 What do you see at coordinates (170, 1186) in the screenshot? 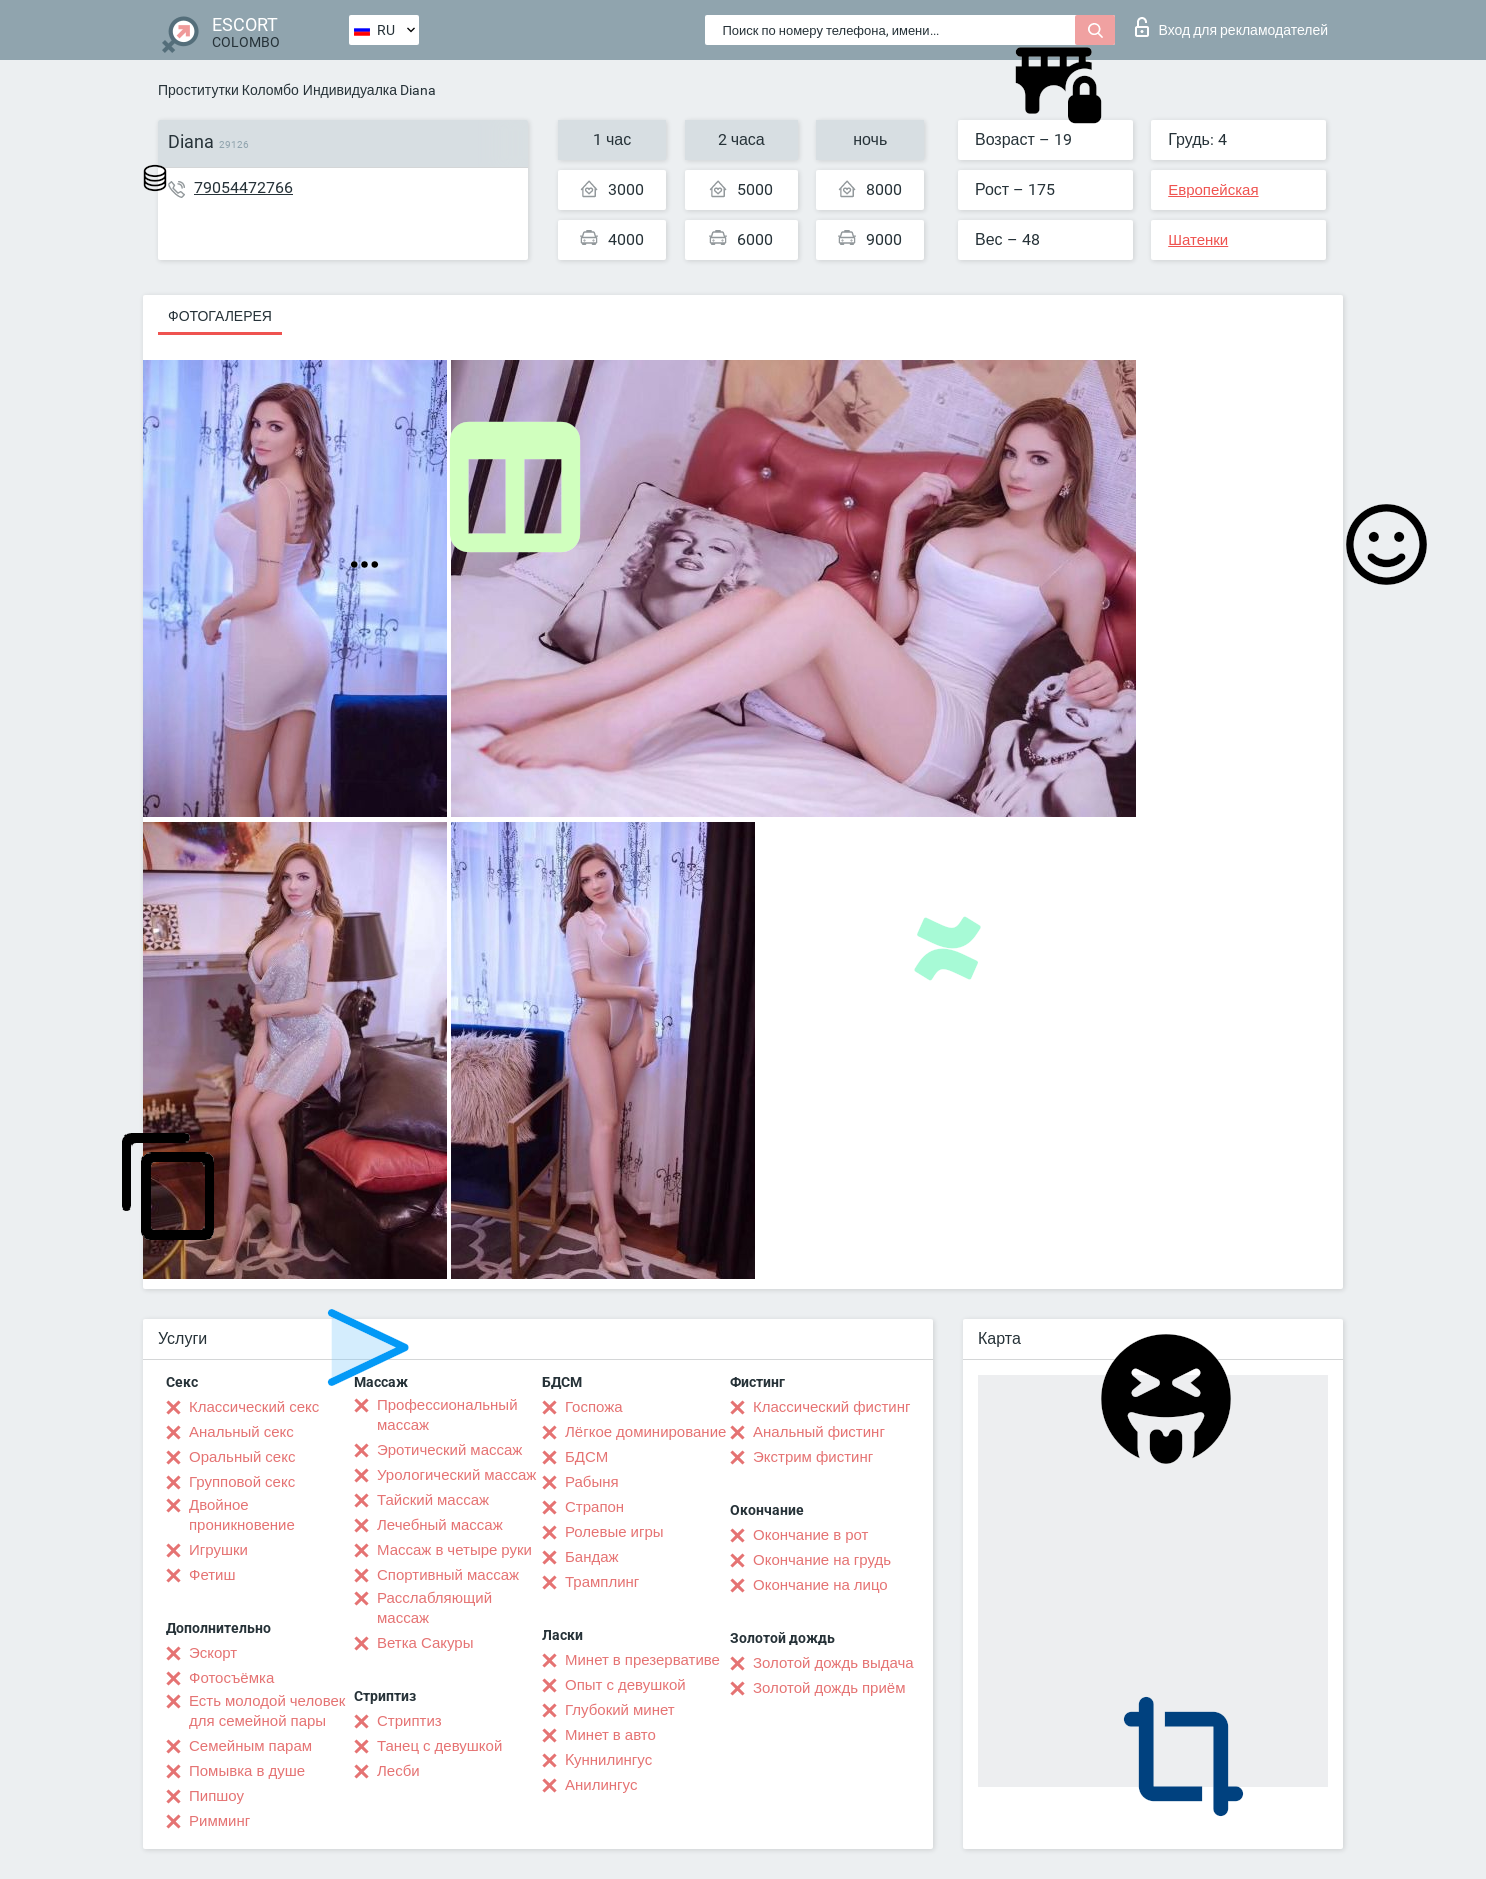
I see `copy to clipboard` at bounding box center [170, 1186].